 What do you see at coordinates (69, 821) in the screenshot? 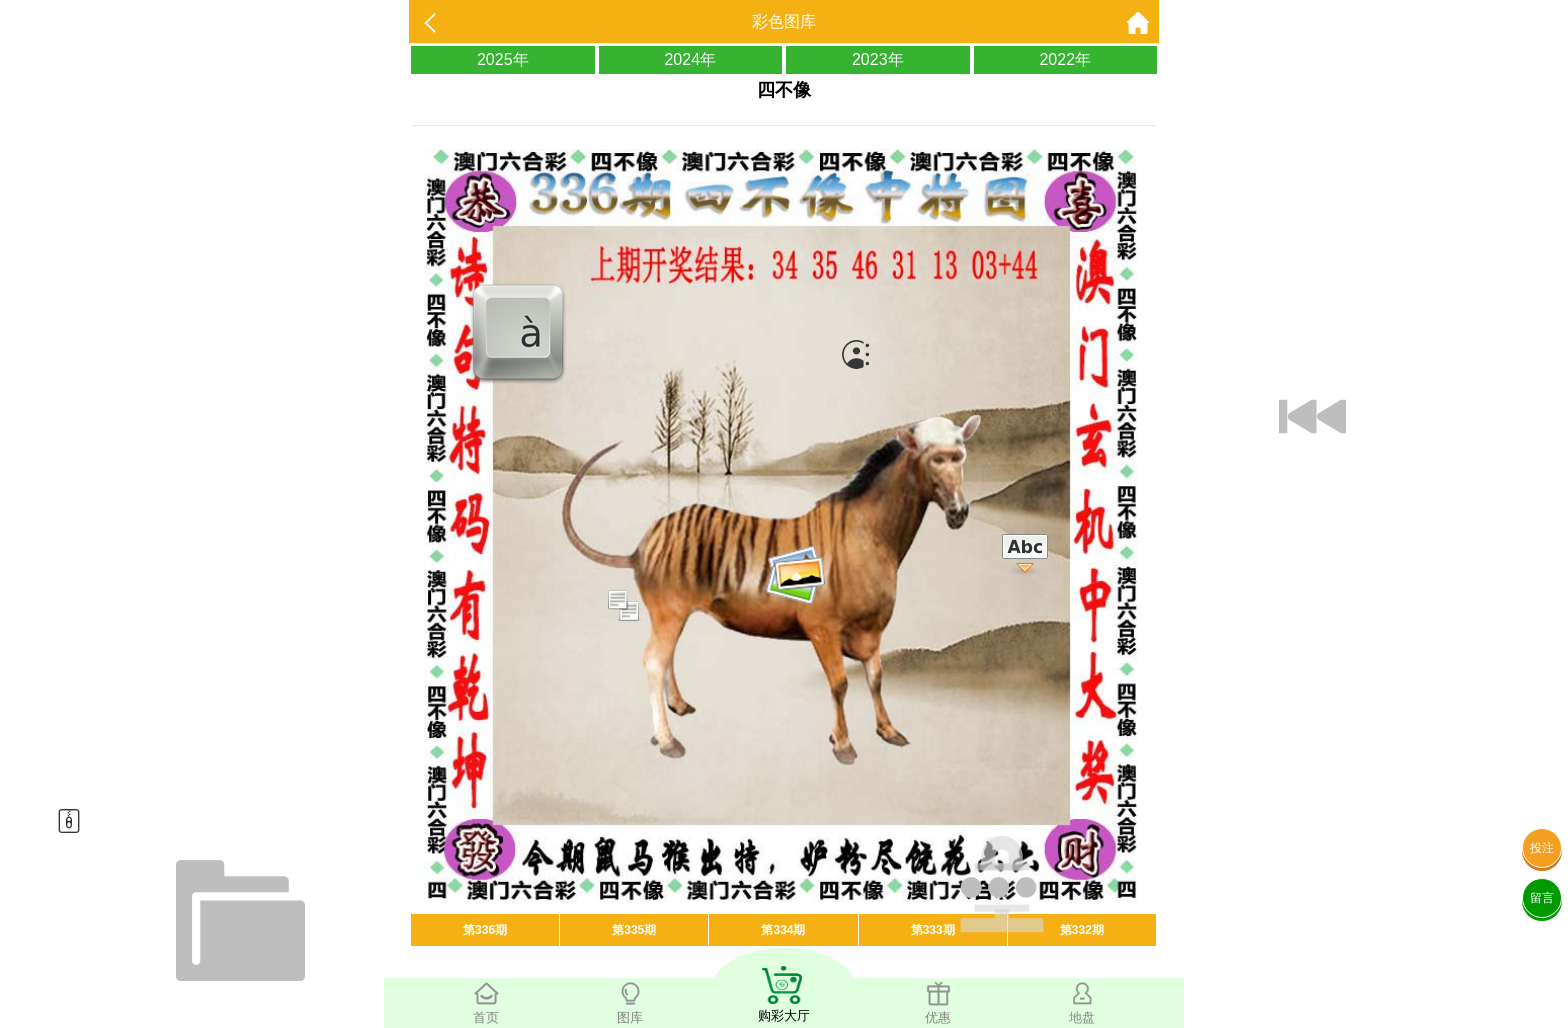
I see `open archive or compressed file manager` at bounding box center [69, 821].